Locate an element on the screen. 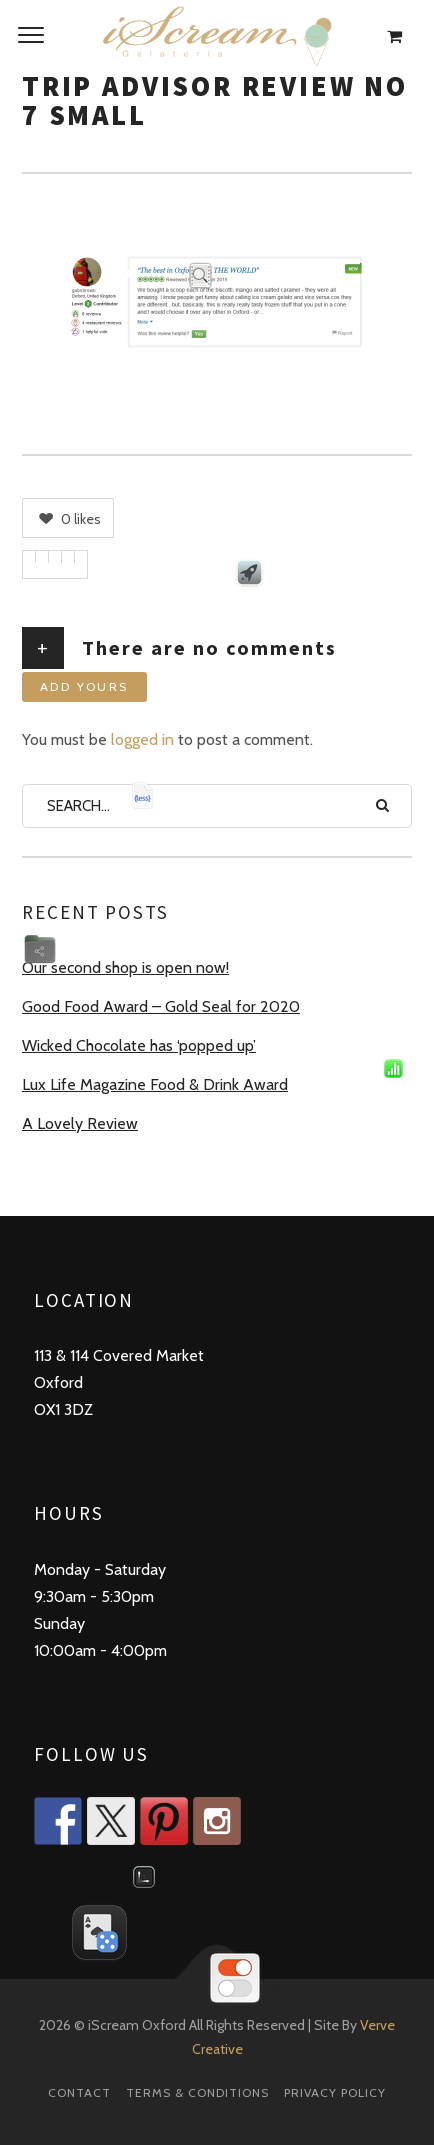 The width and height of the screenshot is (434, 2145). open Numbers spreadsheet app is located at coordinates (393, 1068).